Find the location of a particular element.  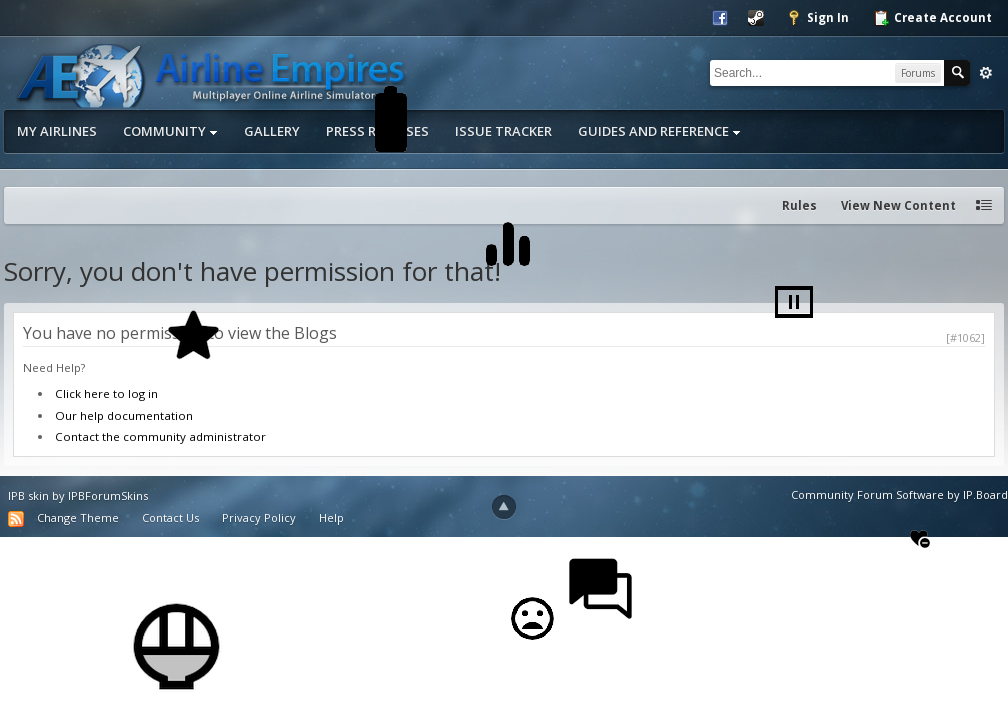

adjust audio equalizer settings is located at coordinates (508, 244).